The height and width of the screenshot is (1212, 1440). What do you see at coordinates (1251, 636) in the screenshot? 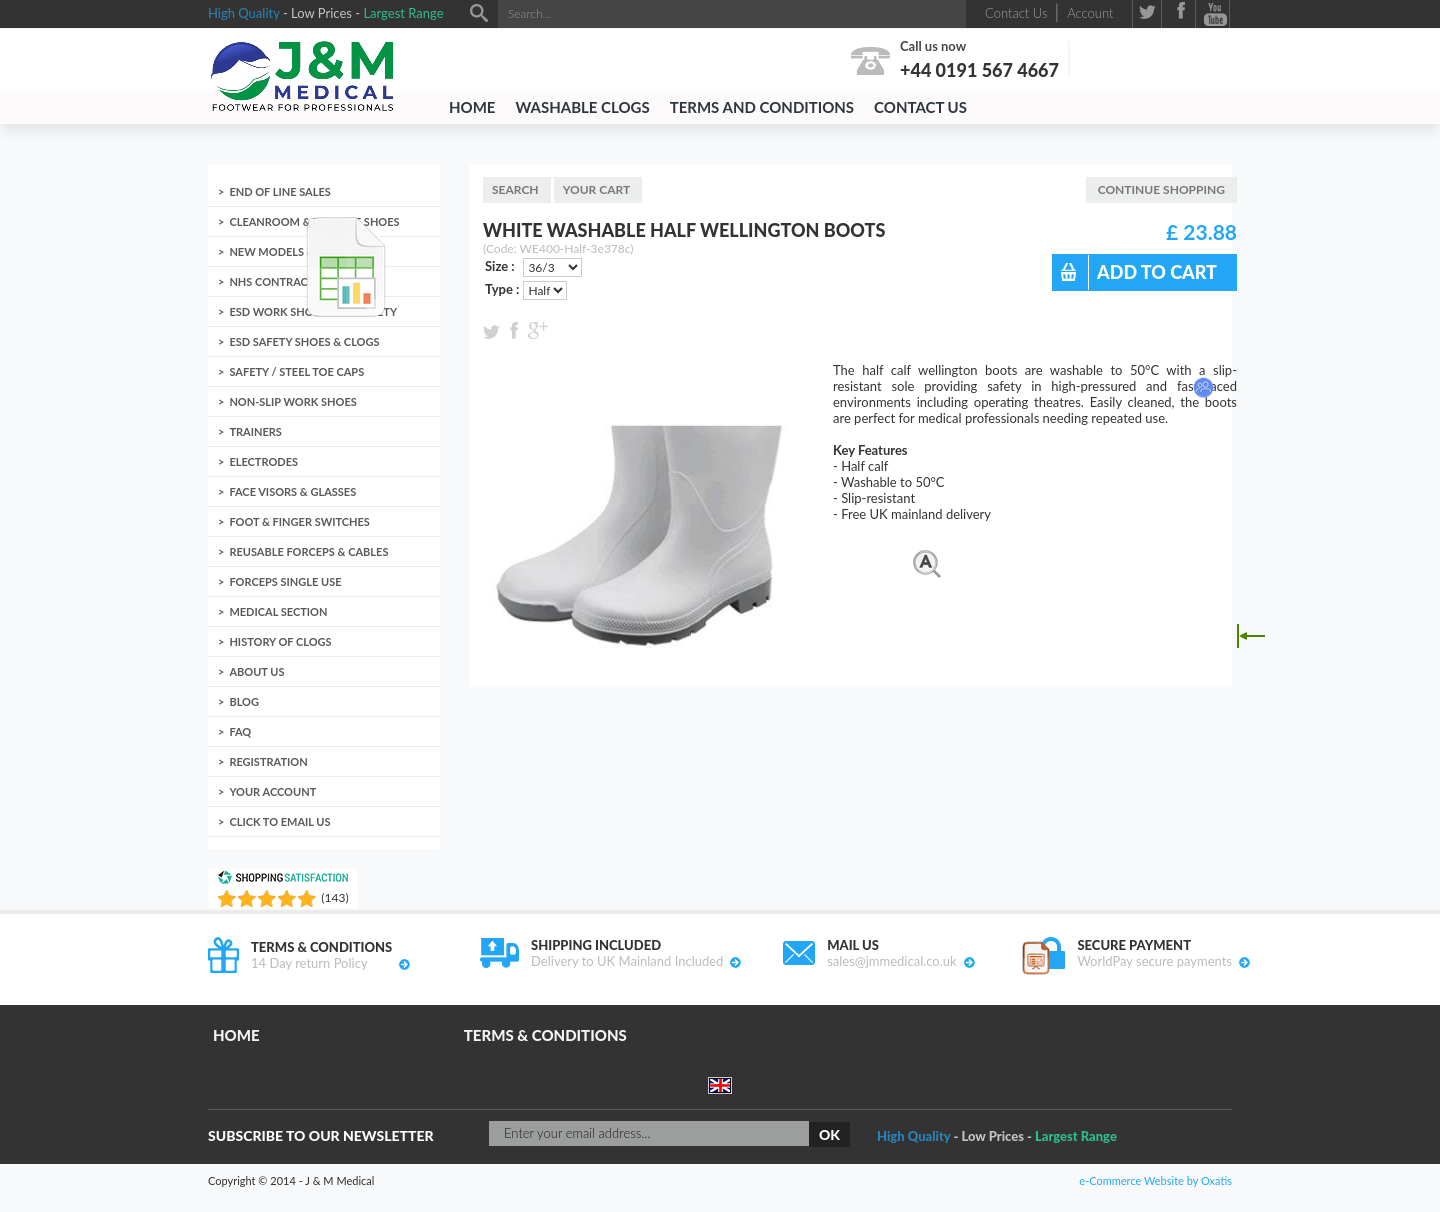
I see `go to the first item in a list or sequence` at bounding box center [1251, 636].